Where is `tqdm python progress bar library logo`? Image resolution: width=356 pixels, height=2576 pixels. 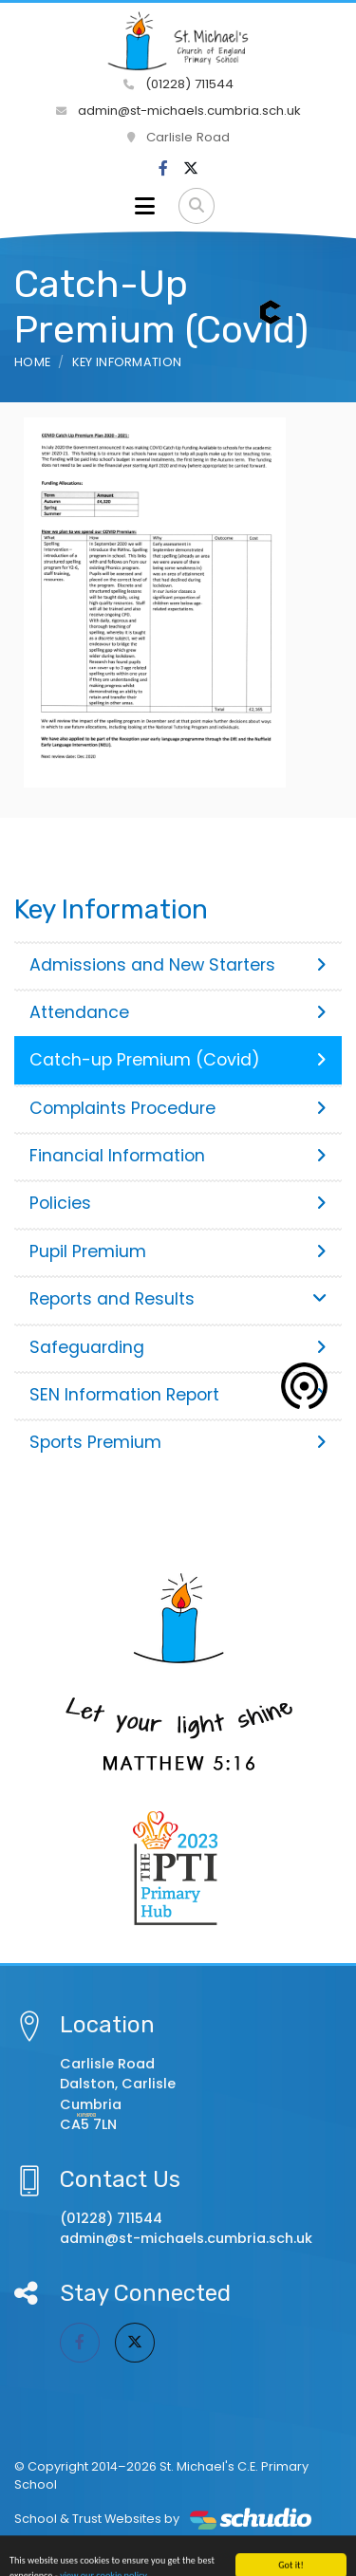 tqdm python progress bar library logo is located at coordinates (304, 1385).